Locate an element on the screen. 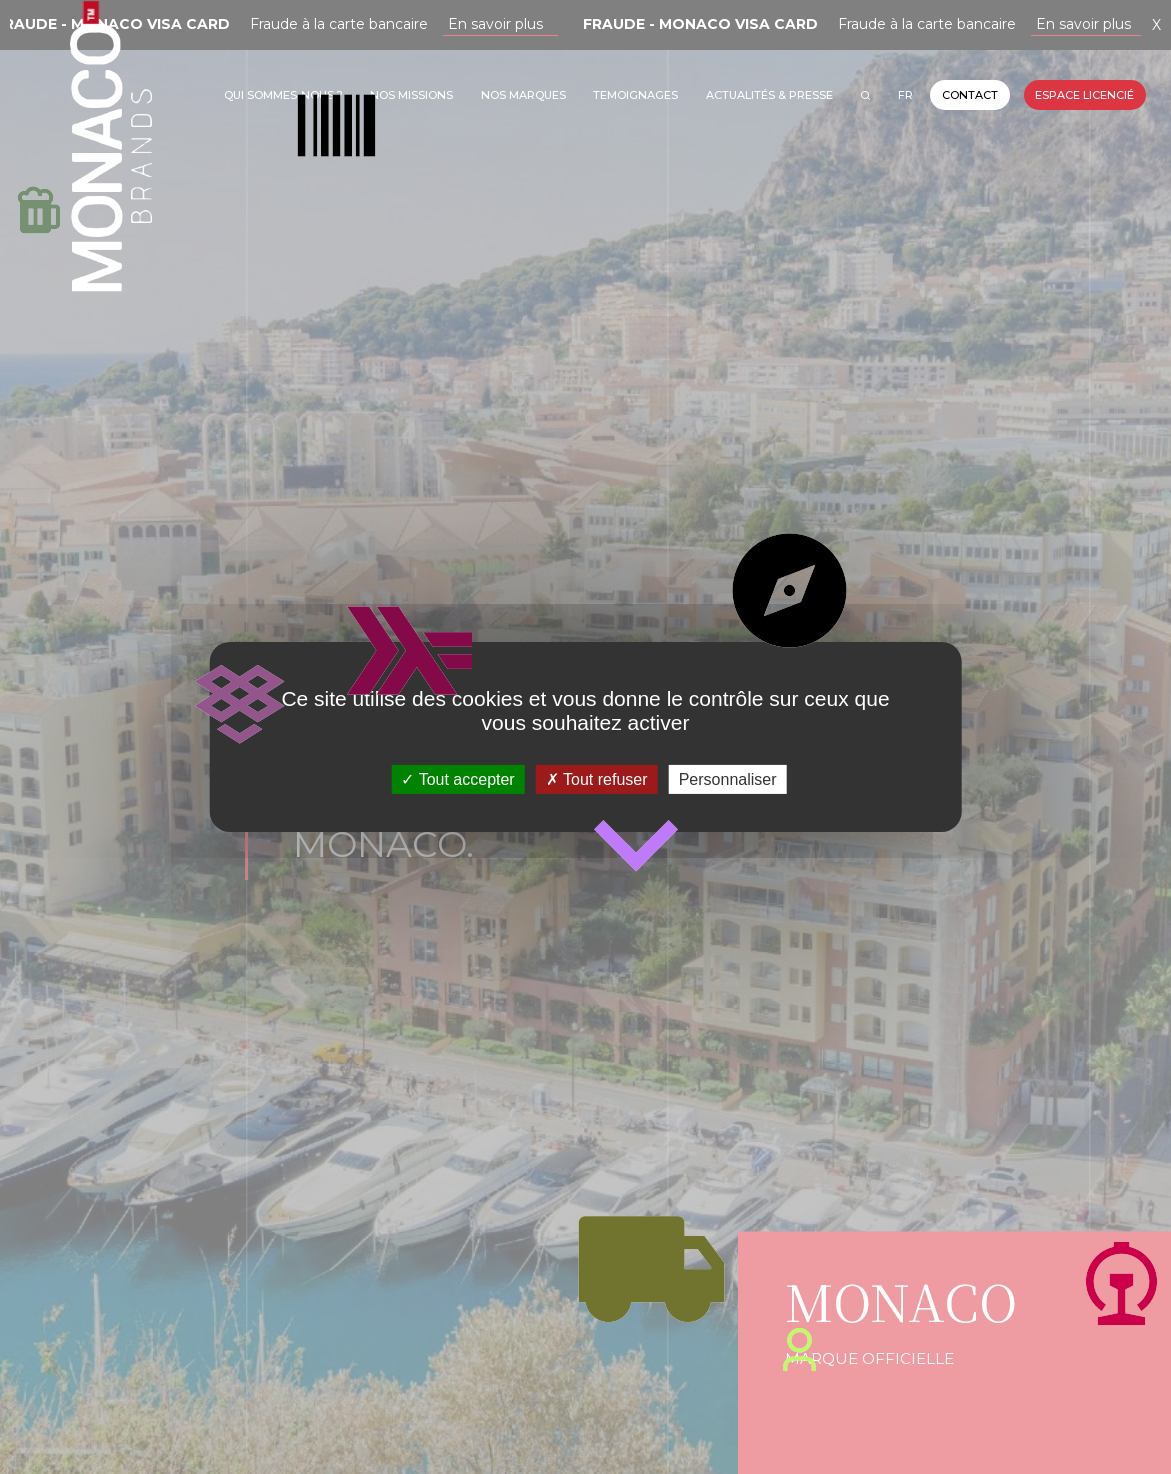 This screenshot has width=1171, height=1474. open compass or navigation app is located at coordinates (789, 590).